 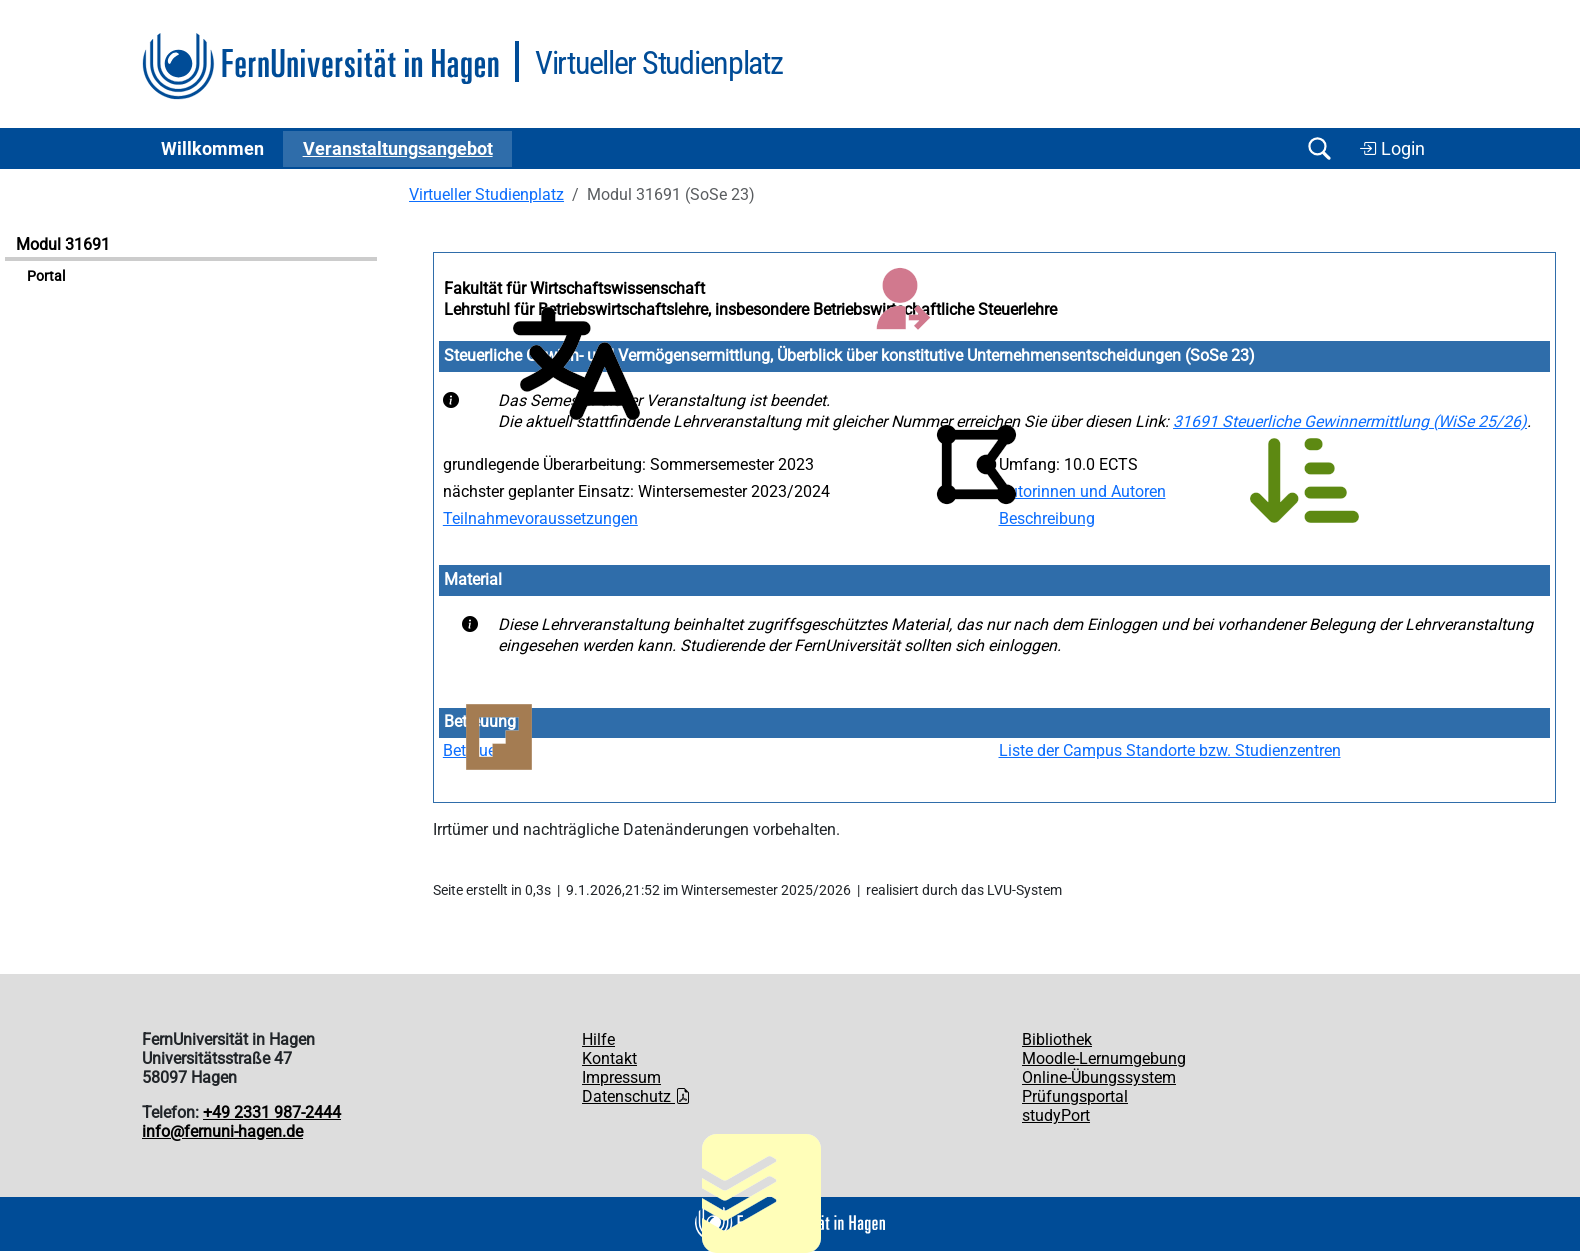 What do you see at coordinates (900, 300) in the screenshot?
I see `share a user profile with others` at bounding box center [900, 300].